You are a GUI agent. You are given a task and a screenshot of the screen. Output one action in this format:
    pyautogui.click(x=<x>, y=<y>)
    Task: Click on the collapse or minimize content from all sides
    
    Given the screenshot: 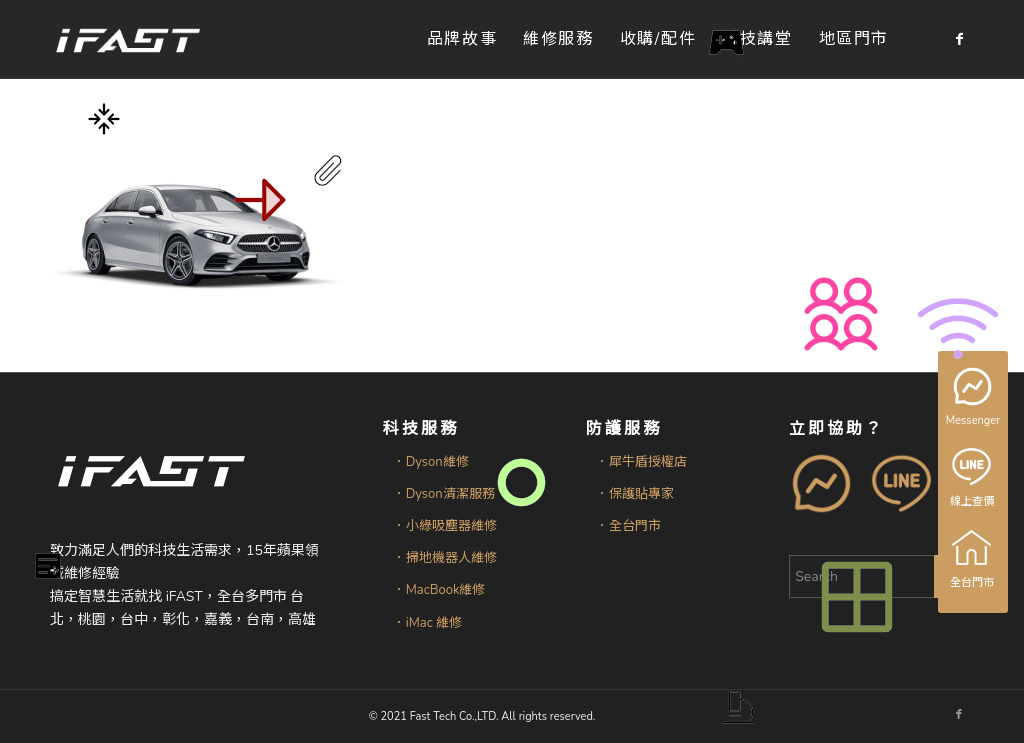 What is the action you would take?
    pyautogui.click(x=104, y=119)
    